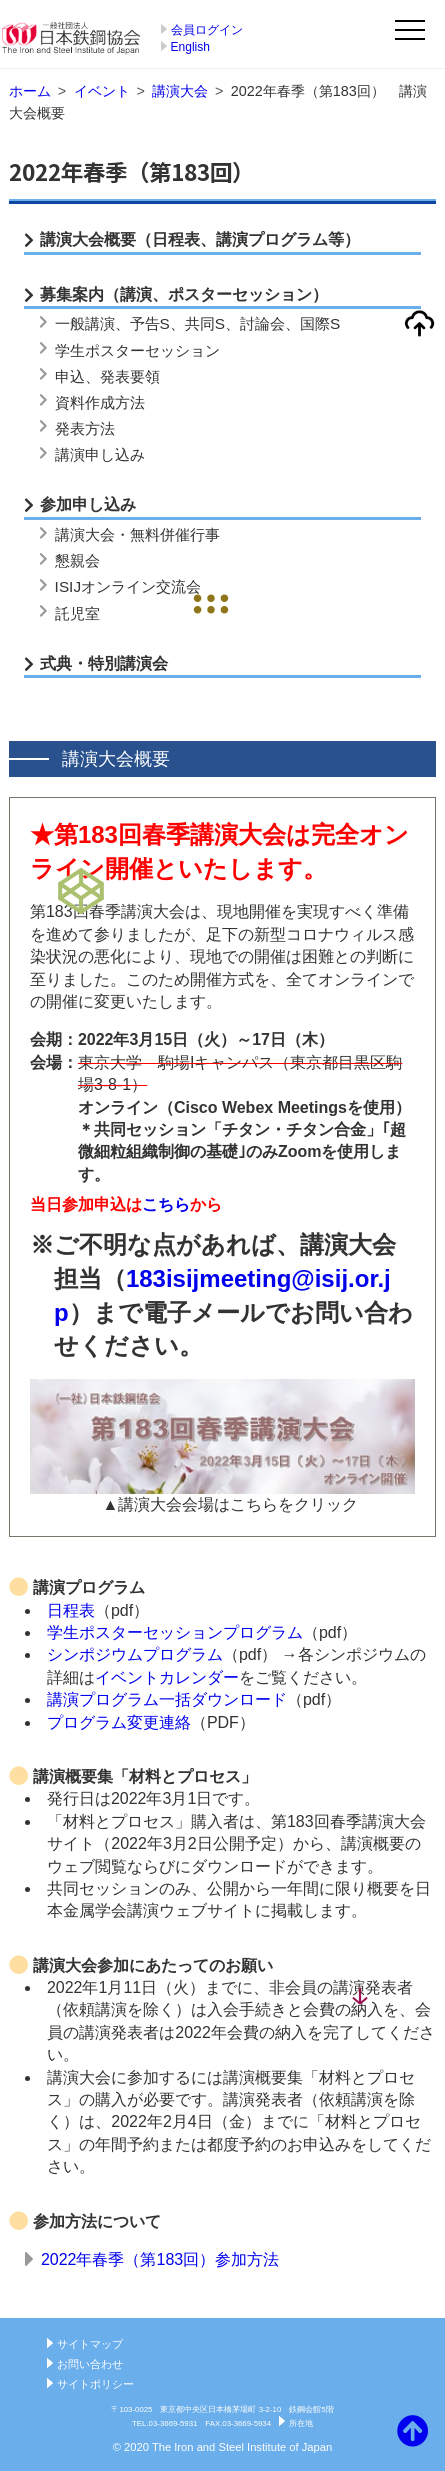 The image size is (445, 2471). I want to click on upload file to cloud storage, so click(419, 323).